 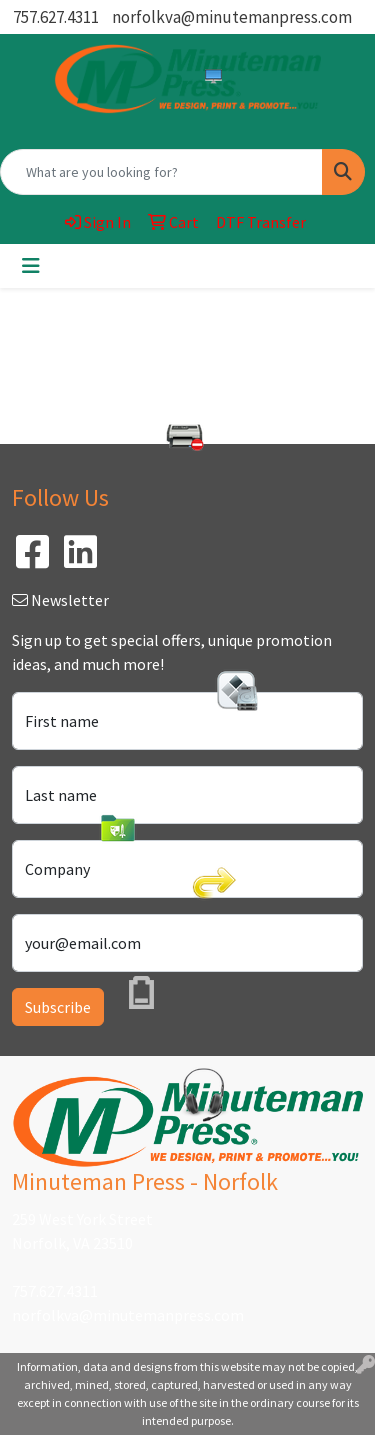 What do you see at coordinates (213, 75) in the screenshot?
I see `represents this mac in system preferences or network settings` at bounding box center [213, 75].